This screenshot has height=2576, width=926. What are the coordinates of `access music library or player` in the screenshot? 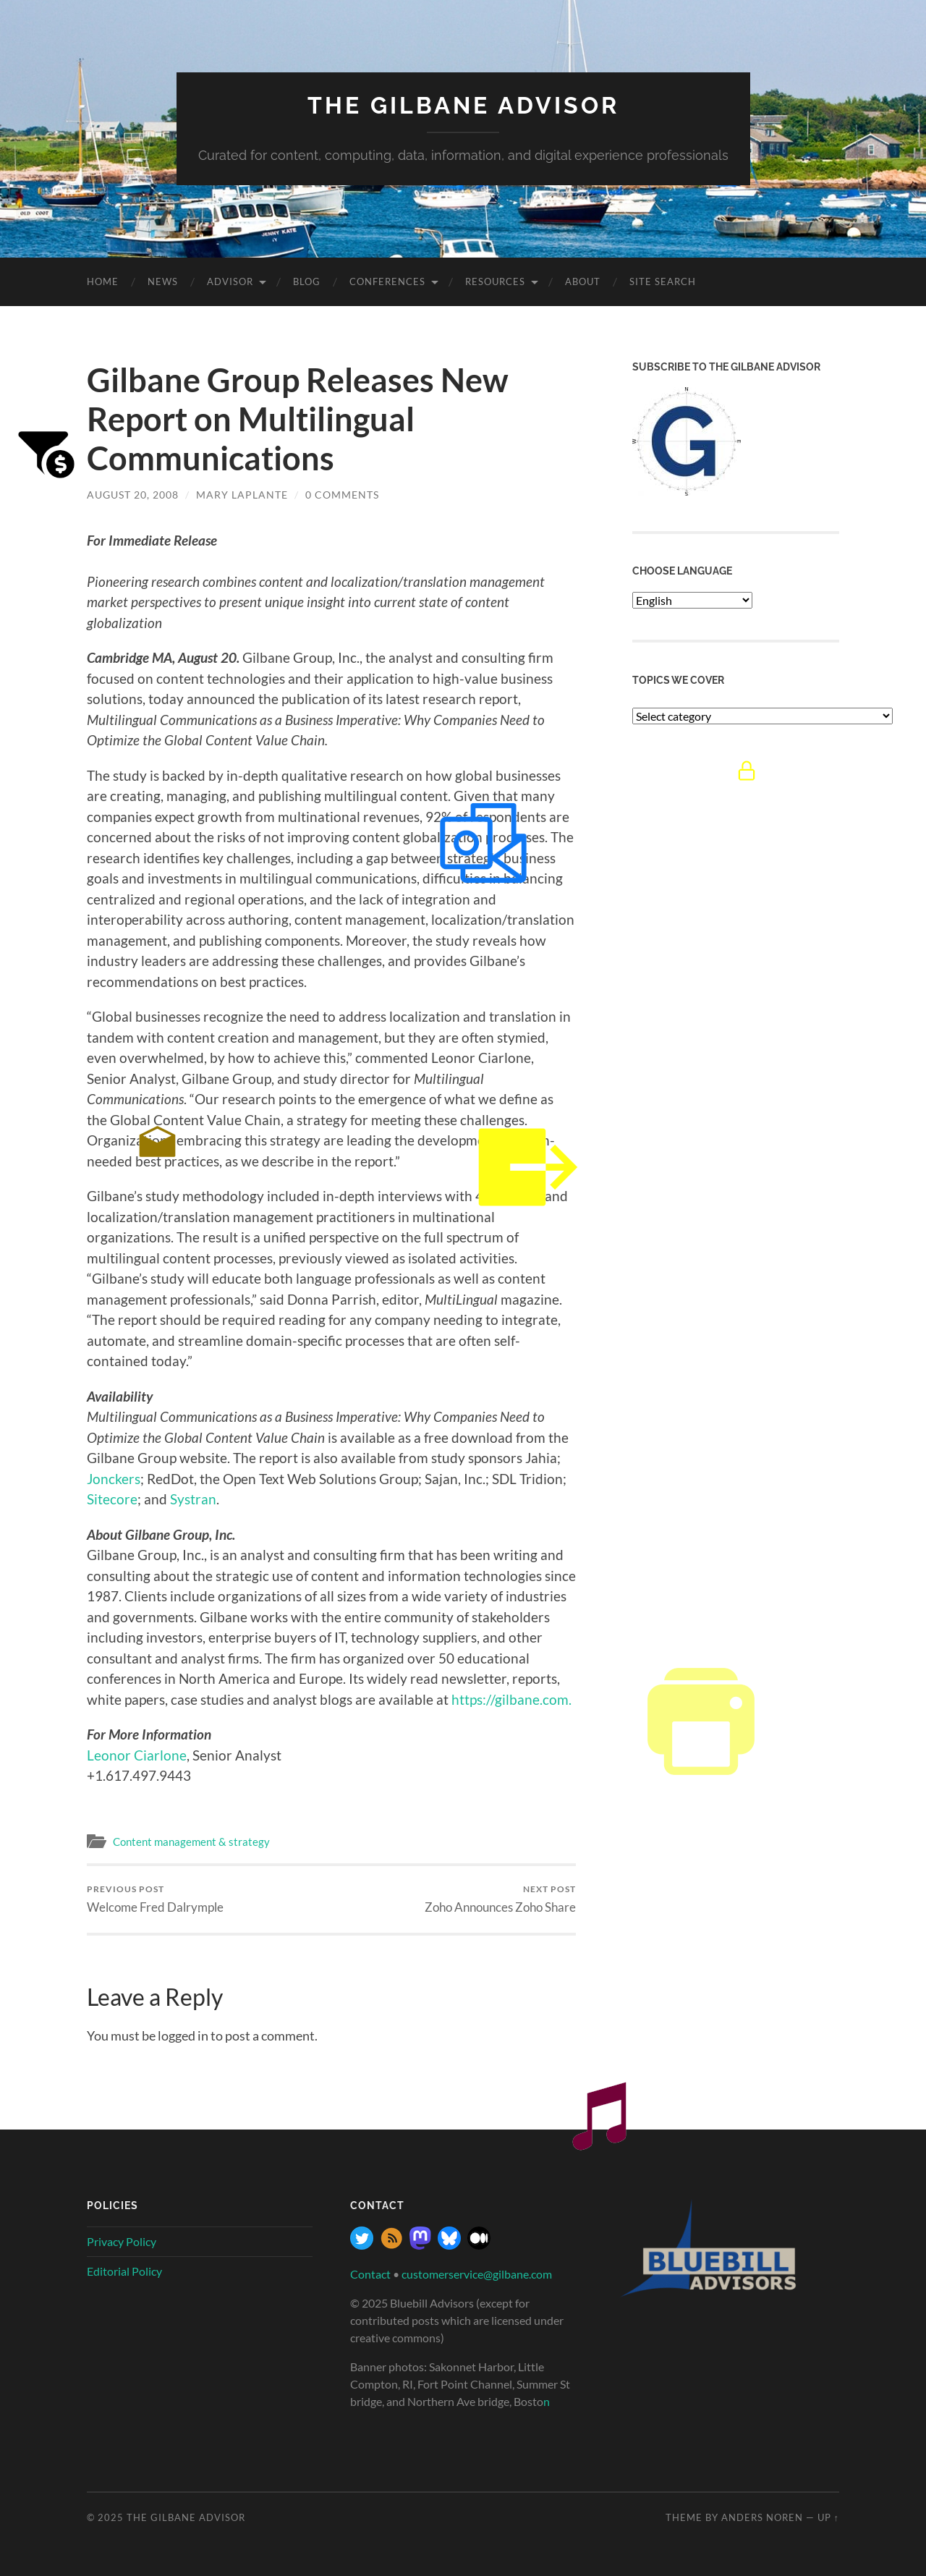 It's located at (599, 2116).